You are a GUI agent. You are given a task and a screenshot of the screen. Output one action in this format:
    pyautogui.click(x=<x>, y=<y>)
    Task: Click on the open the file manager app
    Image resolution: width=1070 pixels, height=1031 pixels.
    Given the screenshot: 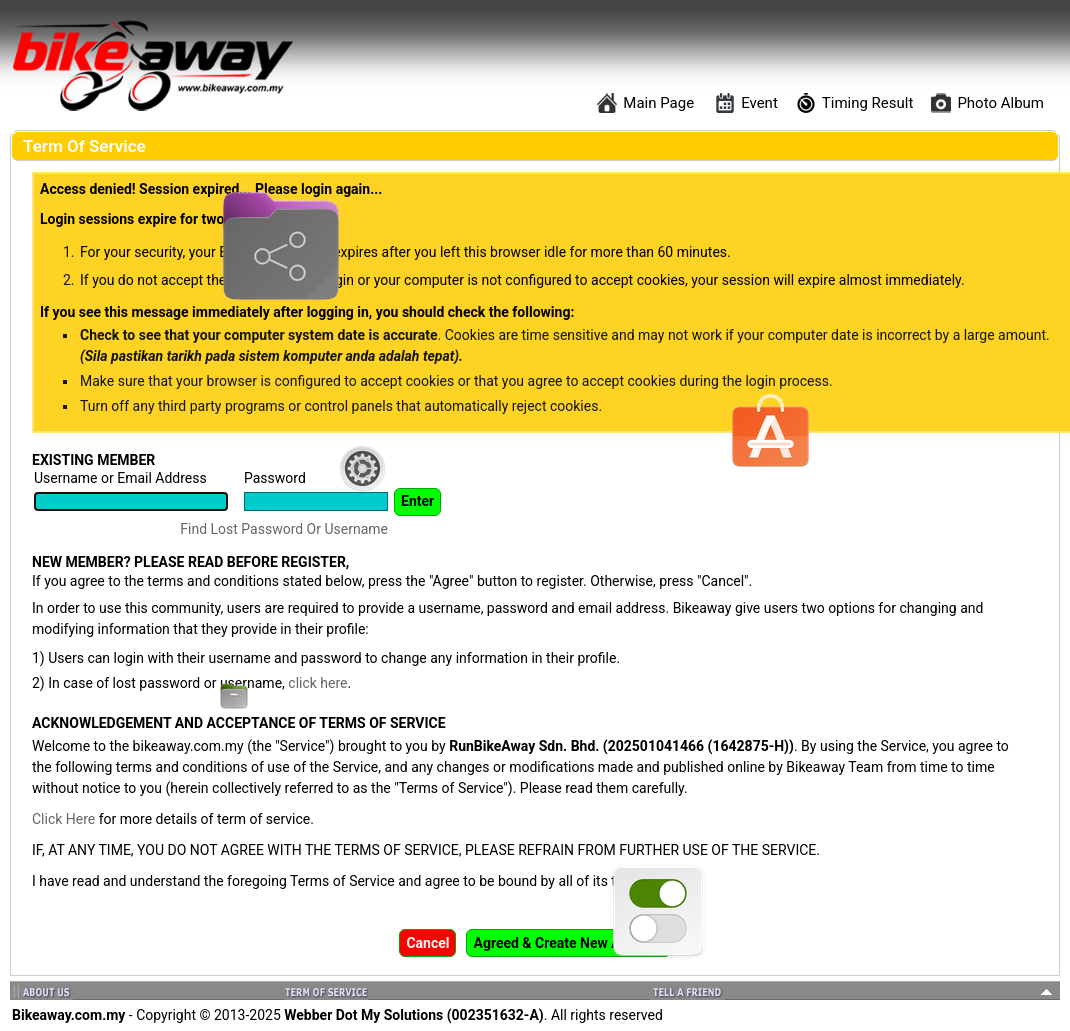 What is the action you would take?
    pyautogui.click(x=234, y=696)
    